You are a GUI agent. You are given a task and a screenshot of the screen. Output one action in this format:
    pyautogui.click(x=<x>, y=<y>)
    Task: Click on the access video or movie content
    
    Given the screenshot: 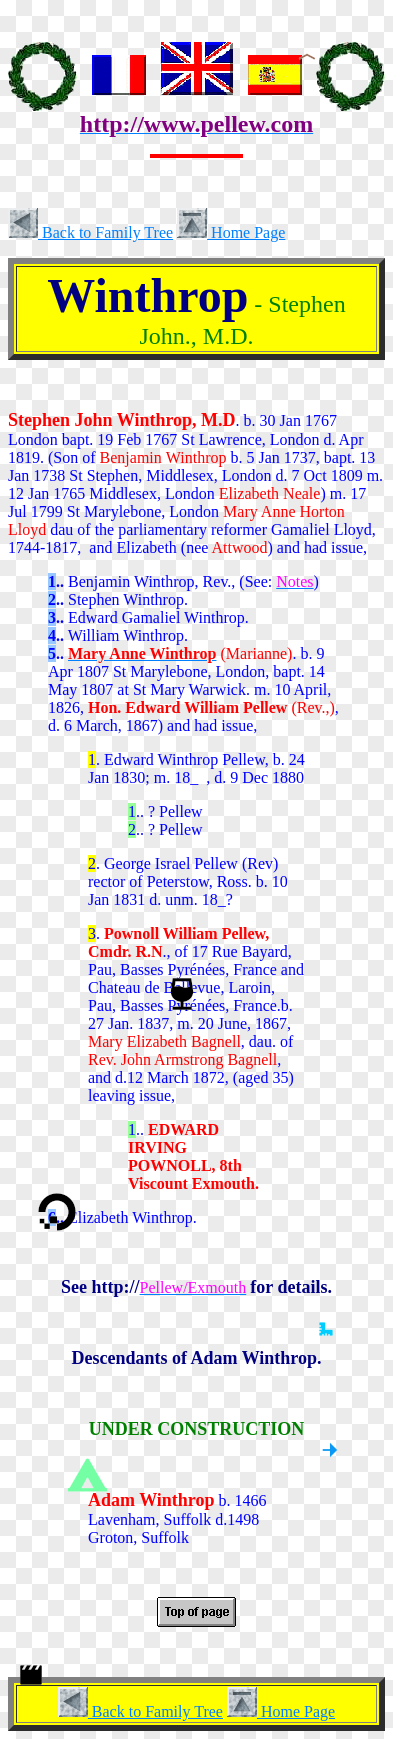 What is the action you would take?
    pyautogui.click(x=31, y=1675)
    